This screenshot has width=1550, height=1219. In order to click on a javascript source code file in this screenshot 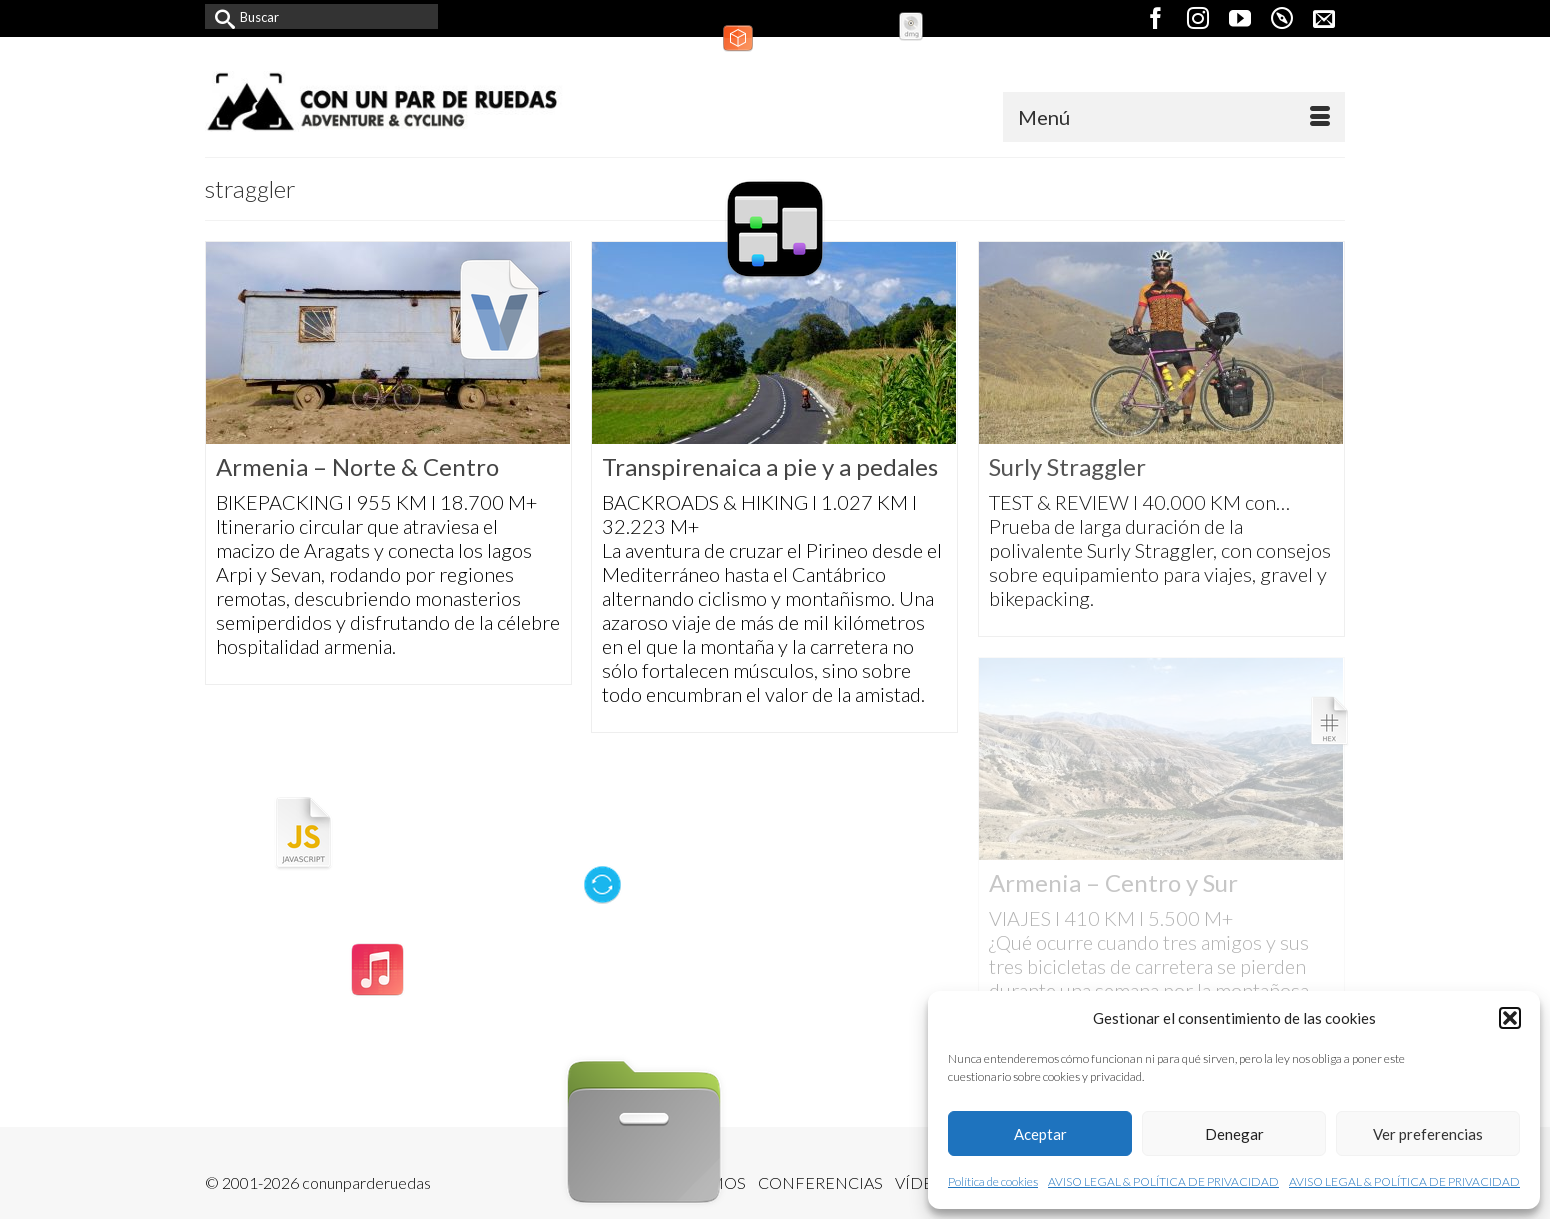, I will do `click(303, 833)`.